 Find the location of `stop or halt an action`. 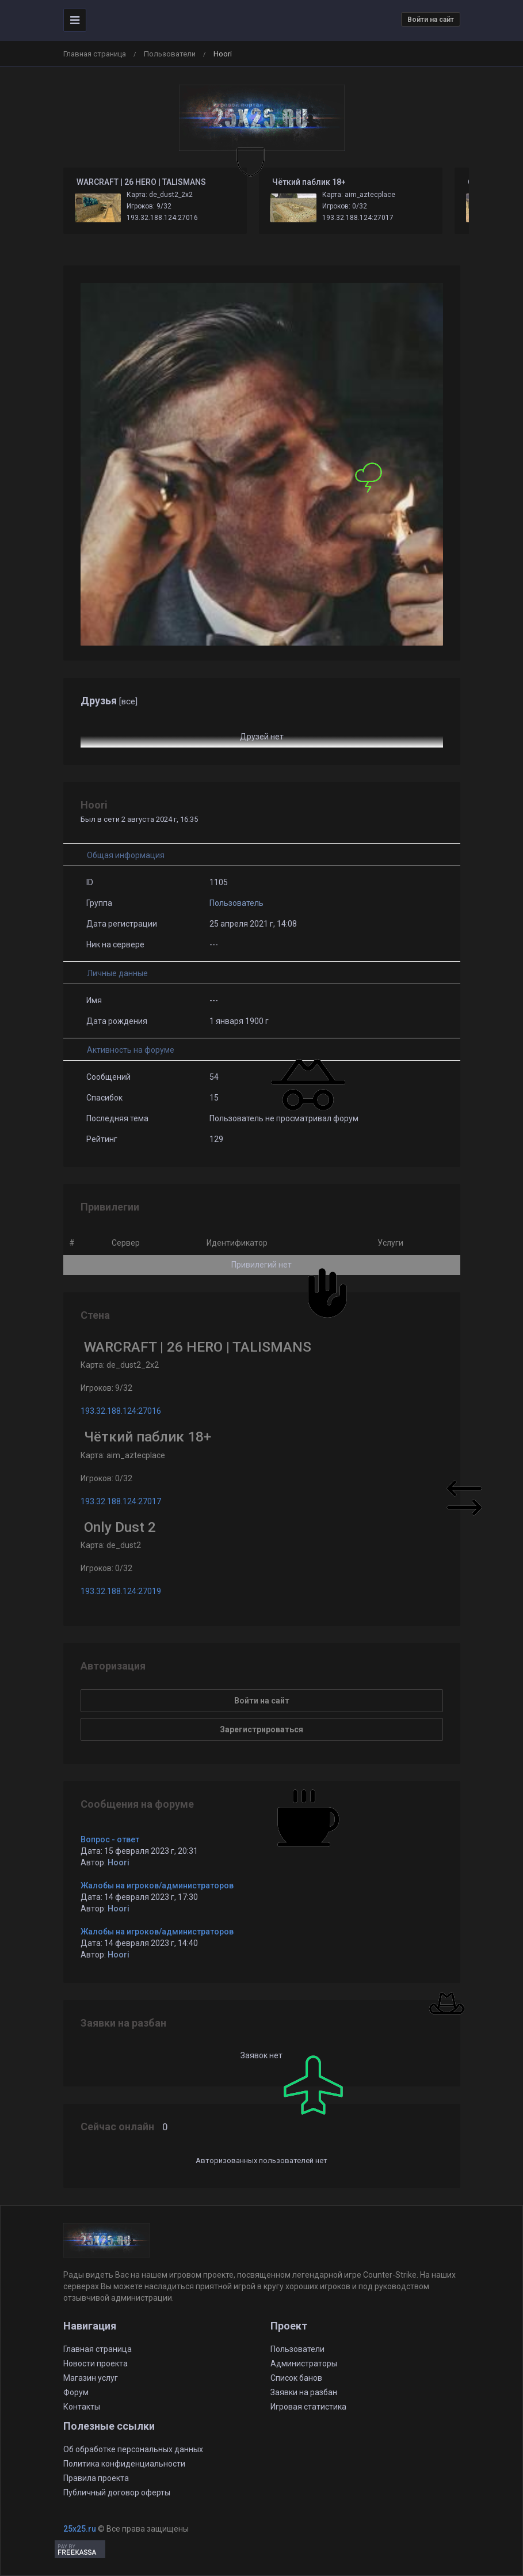

stop or halt an action is located at coordinates (327, 1293).